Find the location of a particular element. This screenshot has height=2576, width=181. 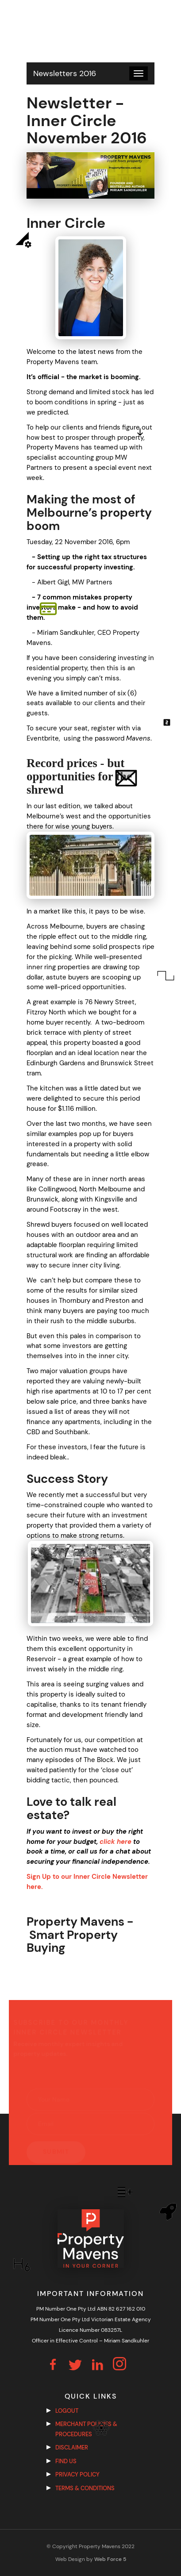

scroll down or view more content is located at coordinates (140, 432).